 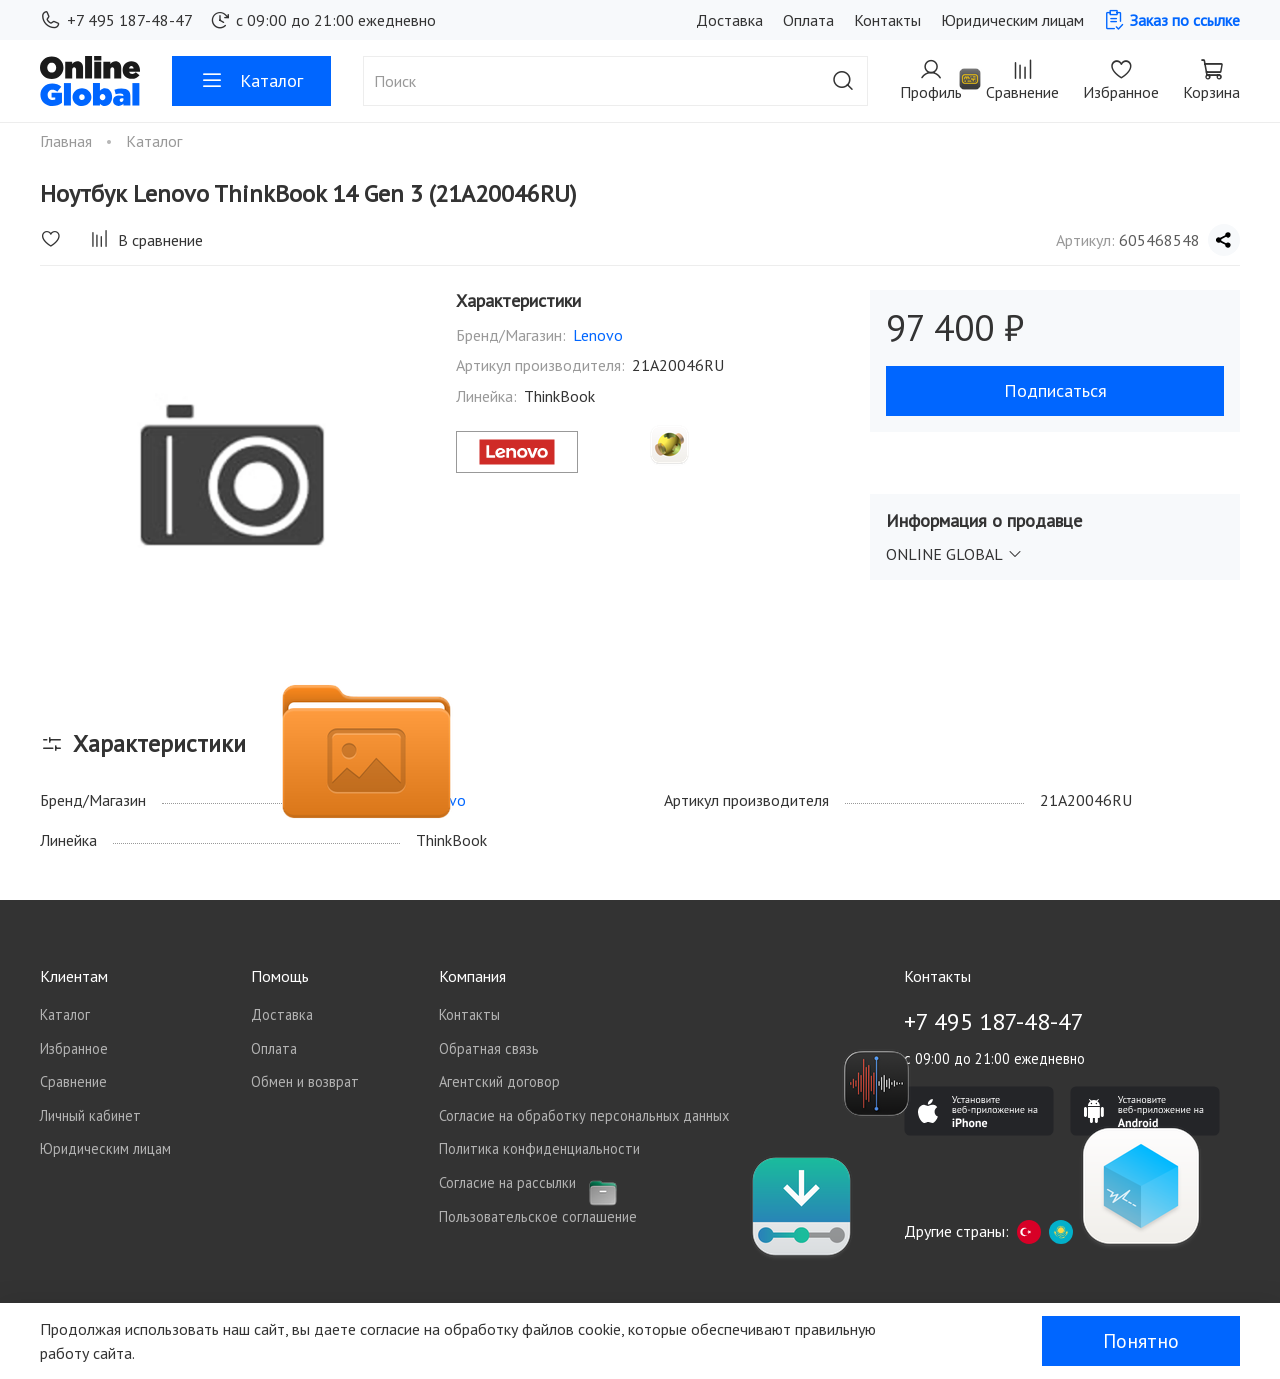 I want to click on open monkeytype typing test app, so click(x=970, y=79).